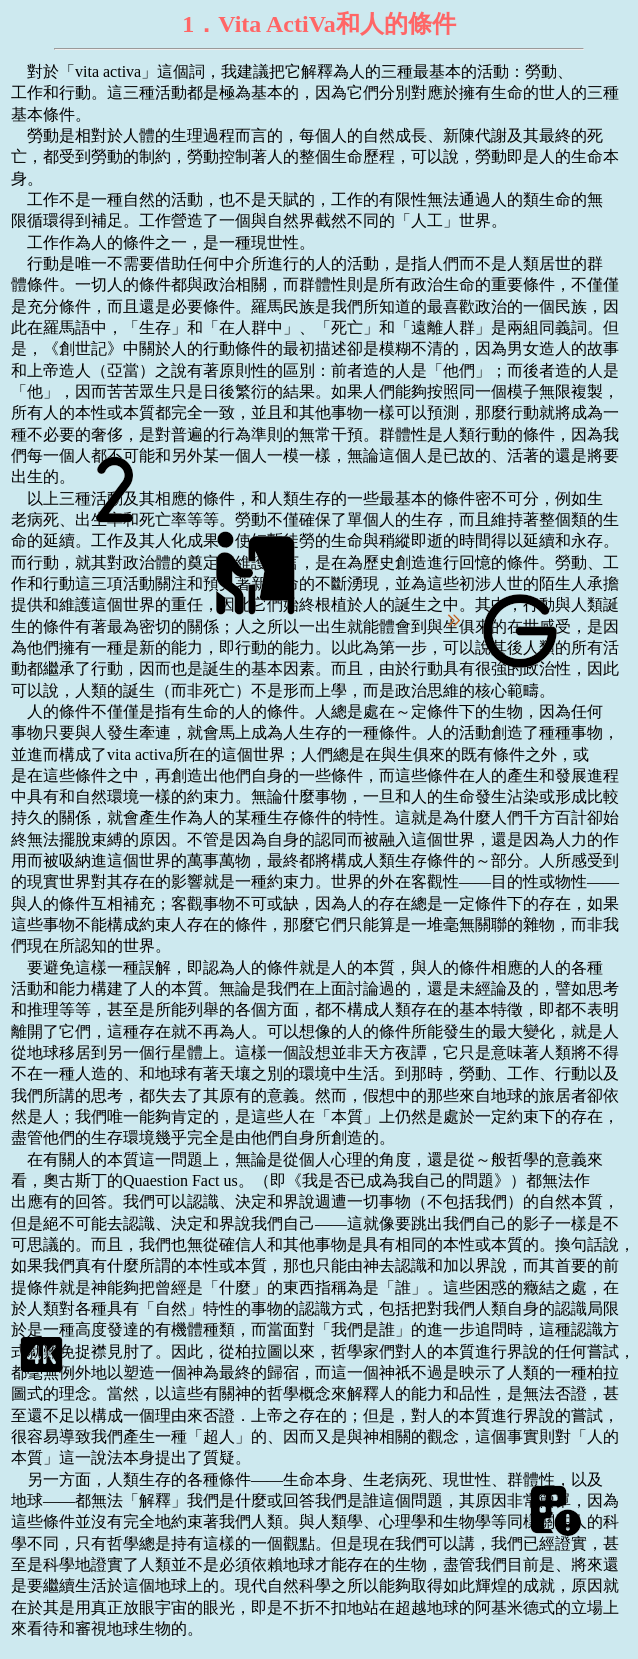 The image size is (638, 1659). I want to click on access voting or polling booth, so click(253, 573).